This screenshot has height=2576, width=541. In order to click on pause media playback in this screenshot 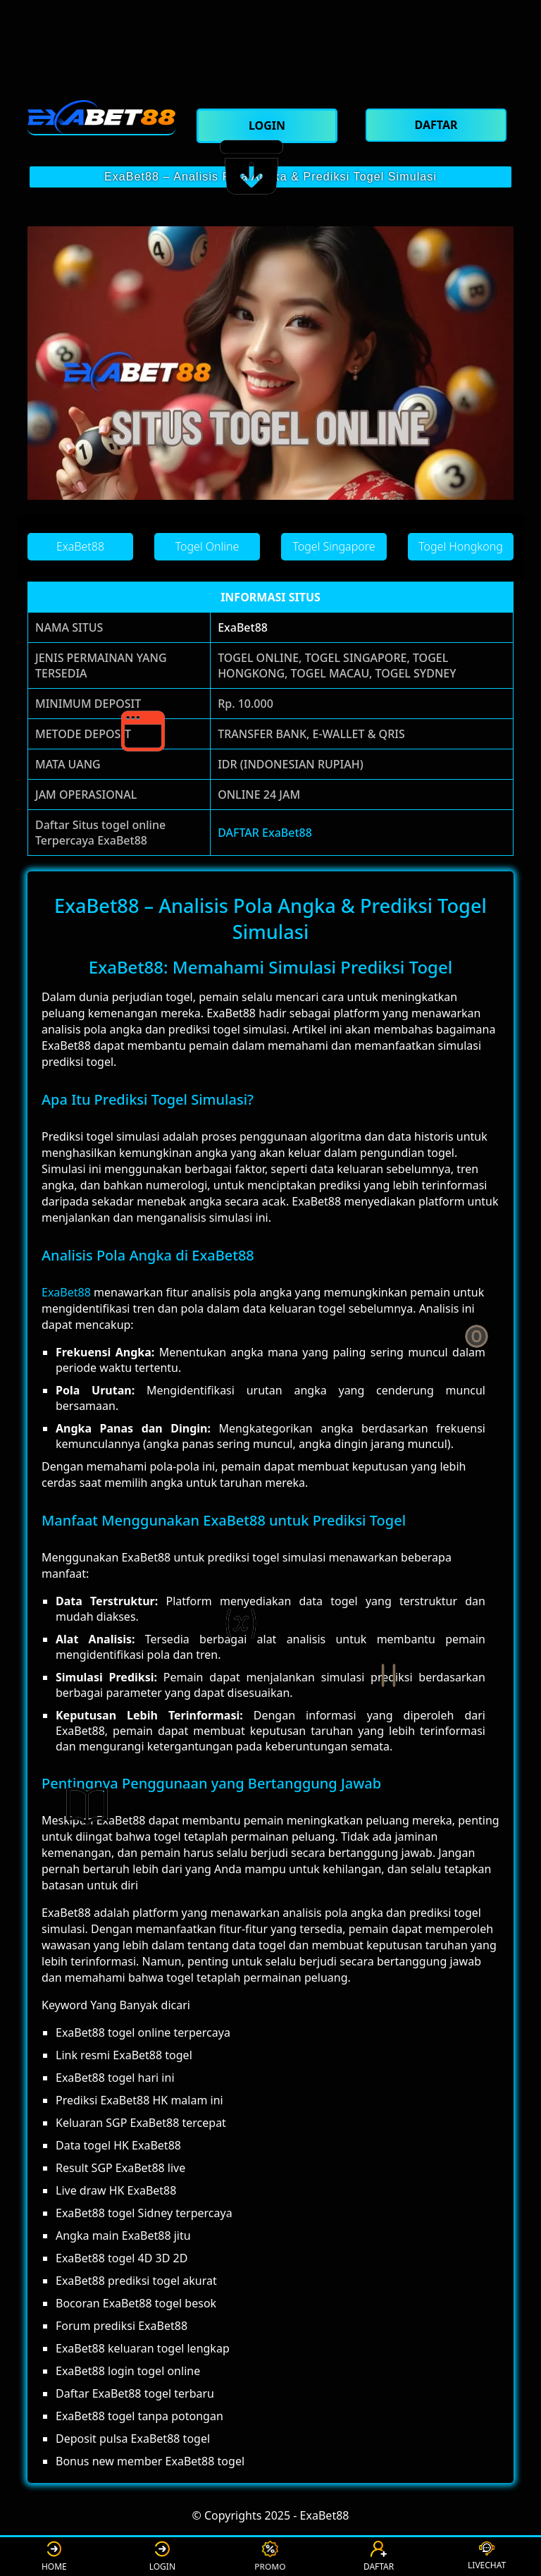, I will do `click(388, 1675)`.